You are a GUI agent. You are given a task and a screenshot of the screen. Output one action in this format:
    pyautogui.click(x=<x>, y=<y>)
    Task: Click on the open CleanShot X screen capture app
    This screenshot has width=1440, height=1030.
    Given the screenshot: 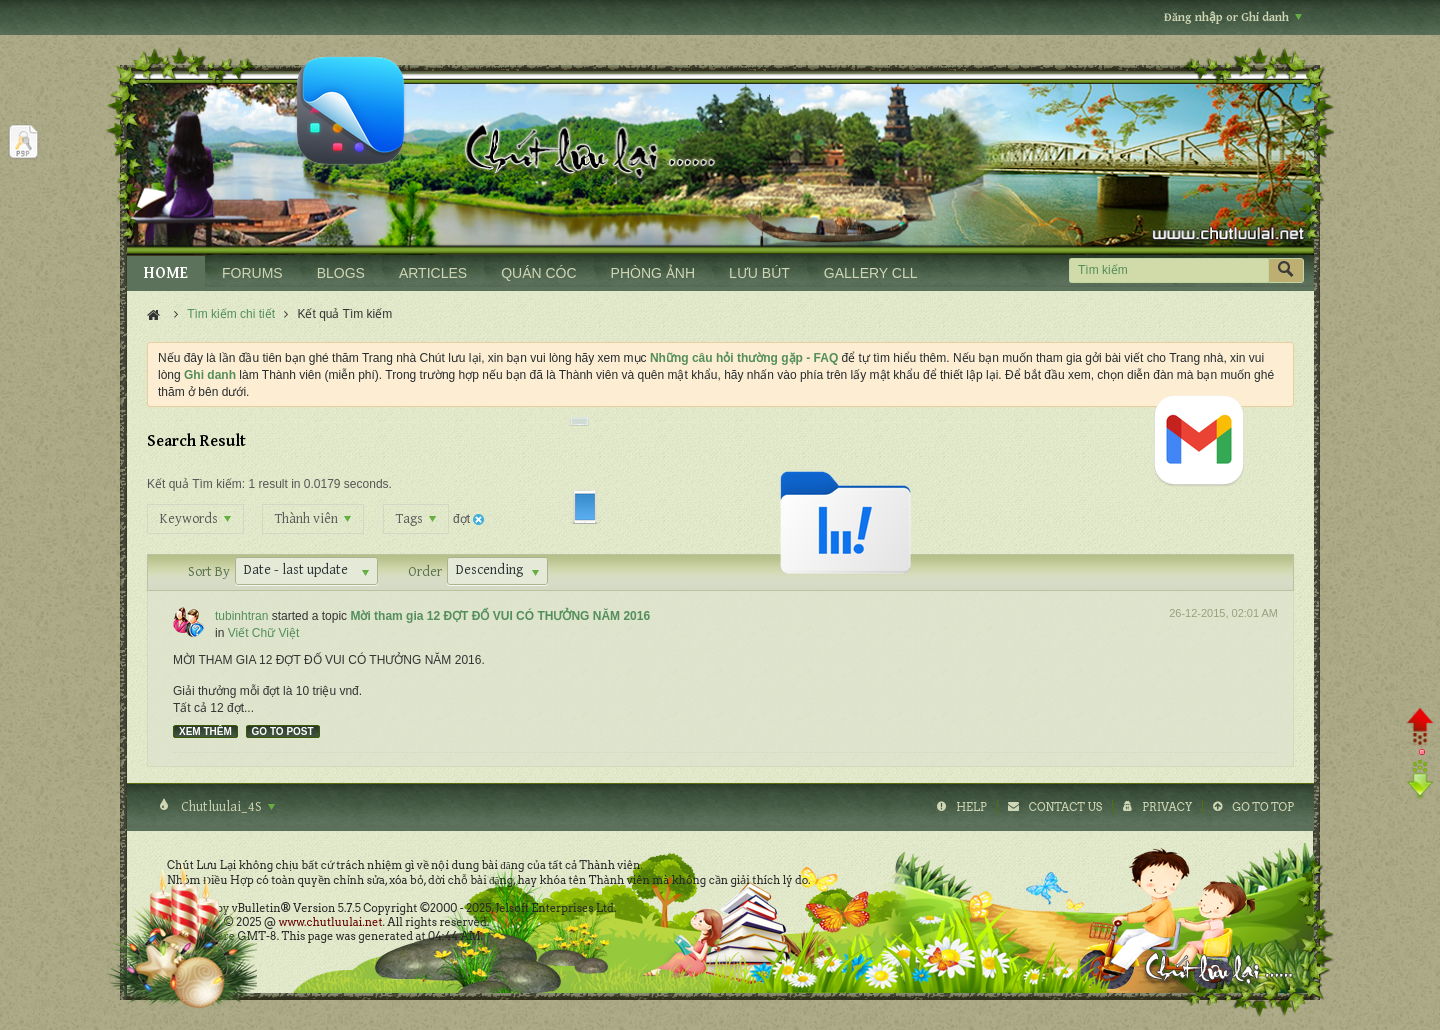 What is the action you would take?
    pyautogui.click(x=350, y=110)
    